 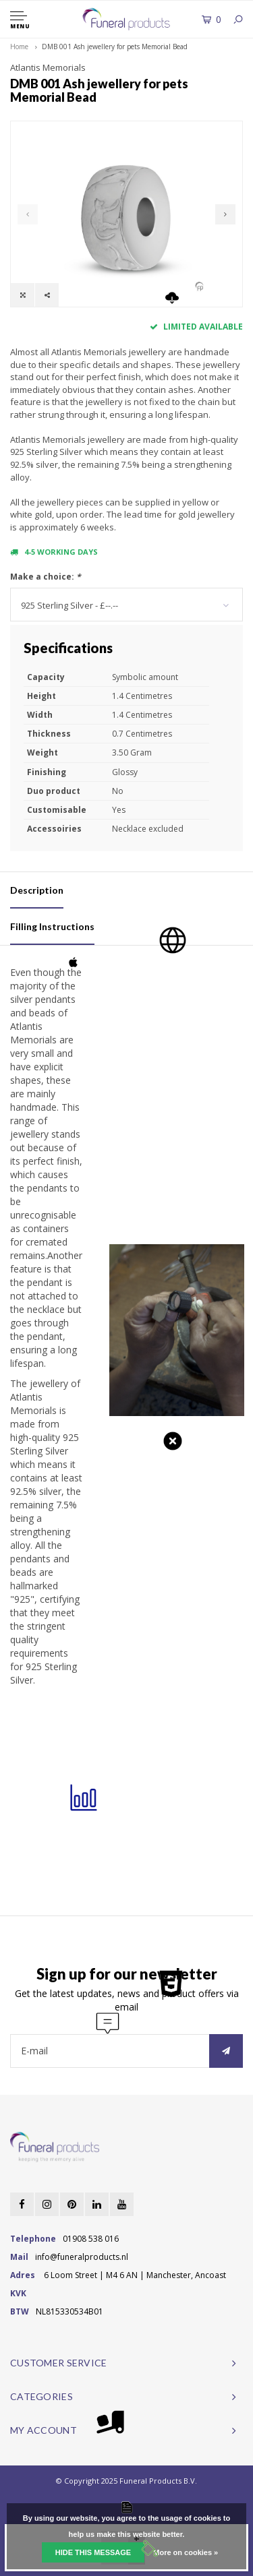 I want to click on CSS3 stylesheet language logo, so click(x=171, y=1984).